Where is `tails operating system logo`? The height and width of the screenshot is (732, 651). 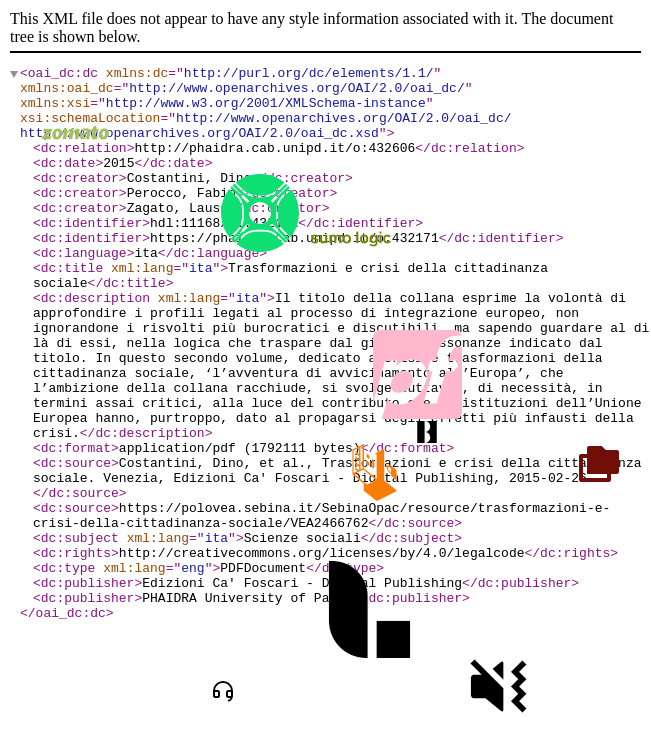
tails operating system logo is located at coordinates (374, 472).